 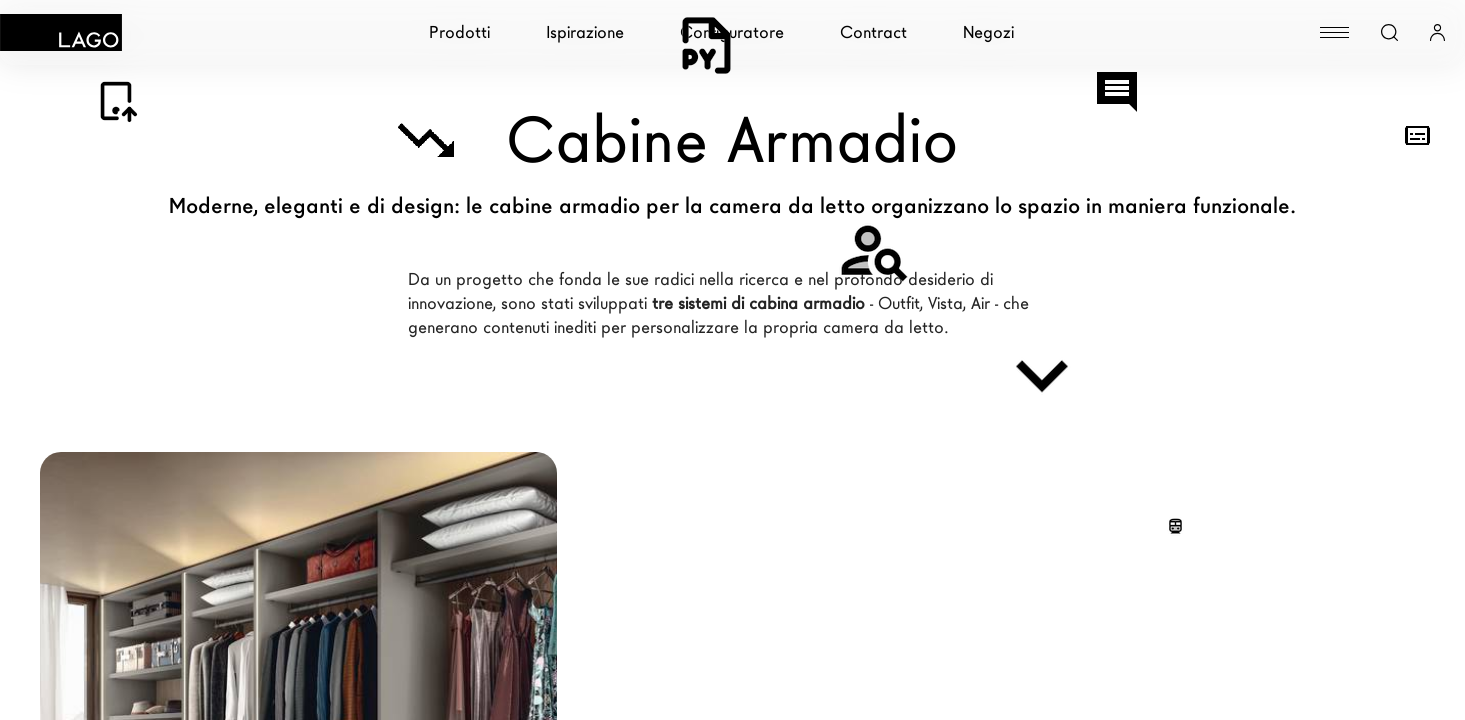 What do you see at coordinates (116, 101) in the screenshot?
I see `upload content to tablet device` at bounding box center [116, 101].